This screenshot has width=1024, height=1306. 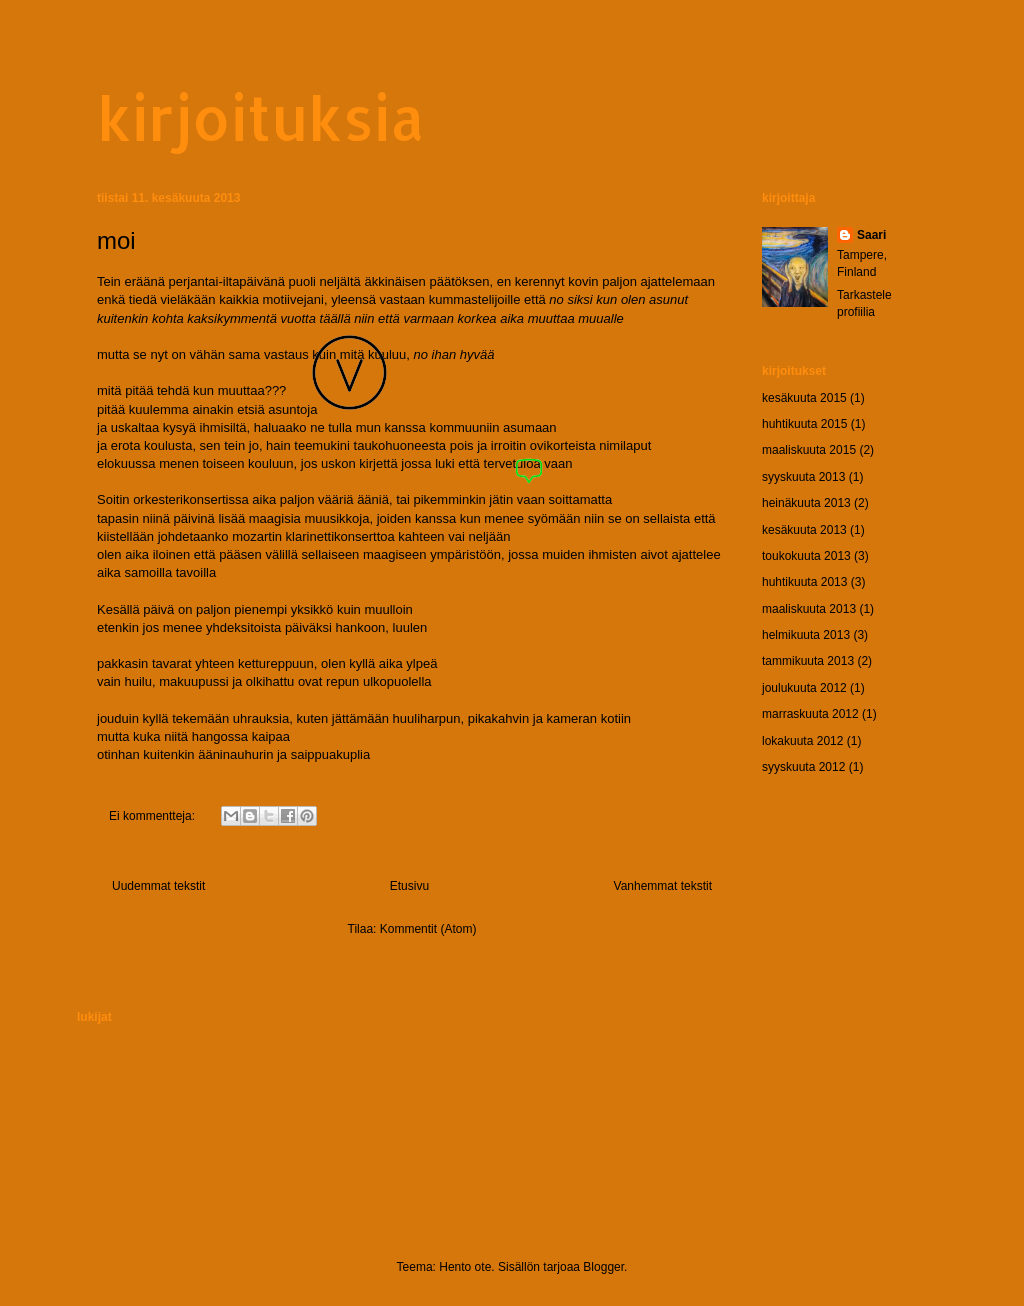 What do you see at coordinates (349, 372) in the screenshot?
I see `indicates items or options starting with the letter V` at bounding box center [349, 372].